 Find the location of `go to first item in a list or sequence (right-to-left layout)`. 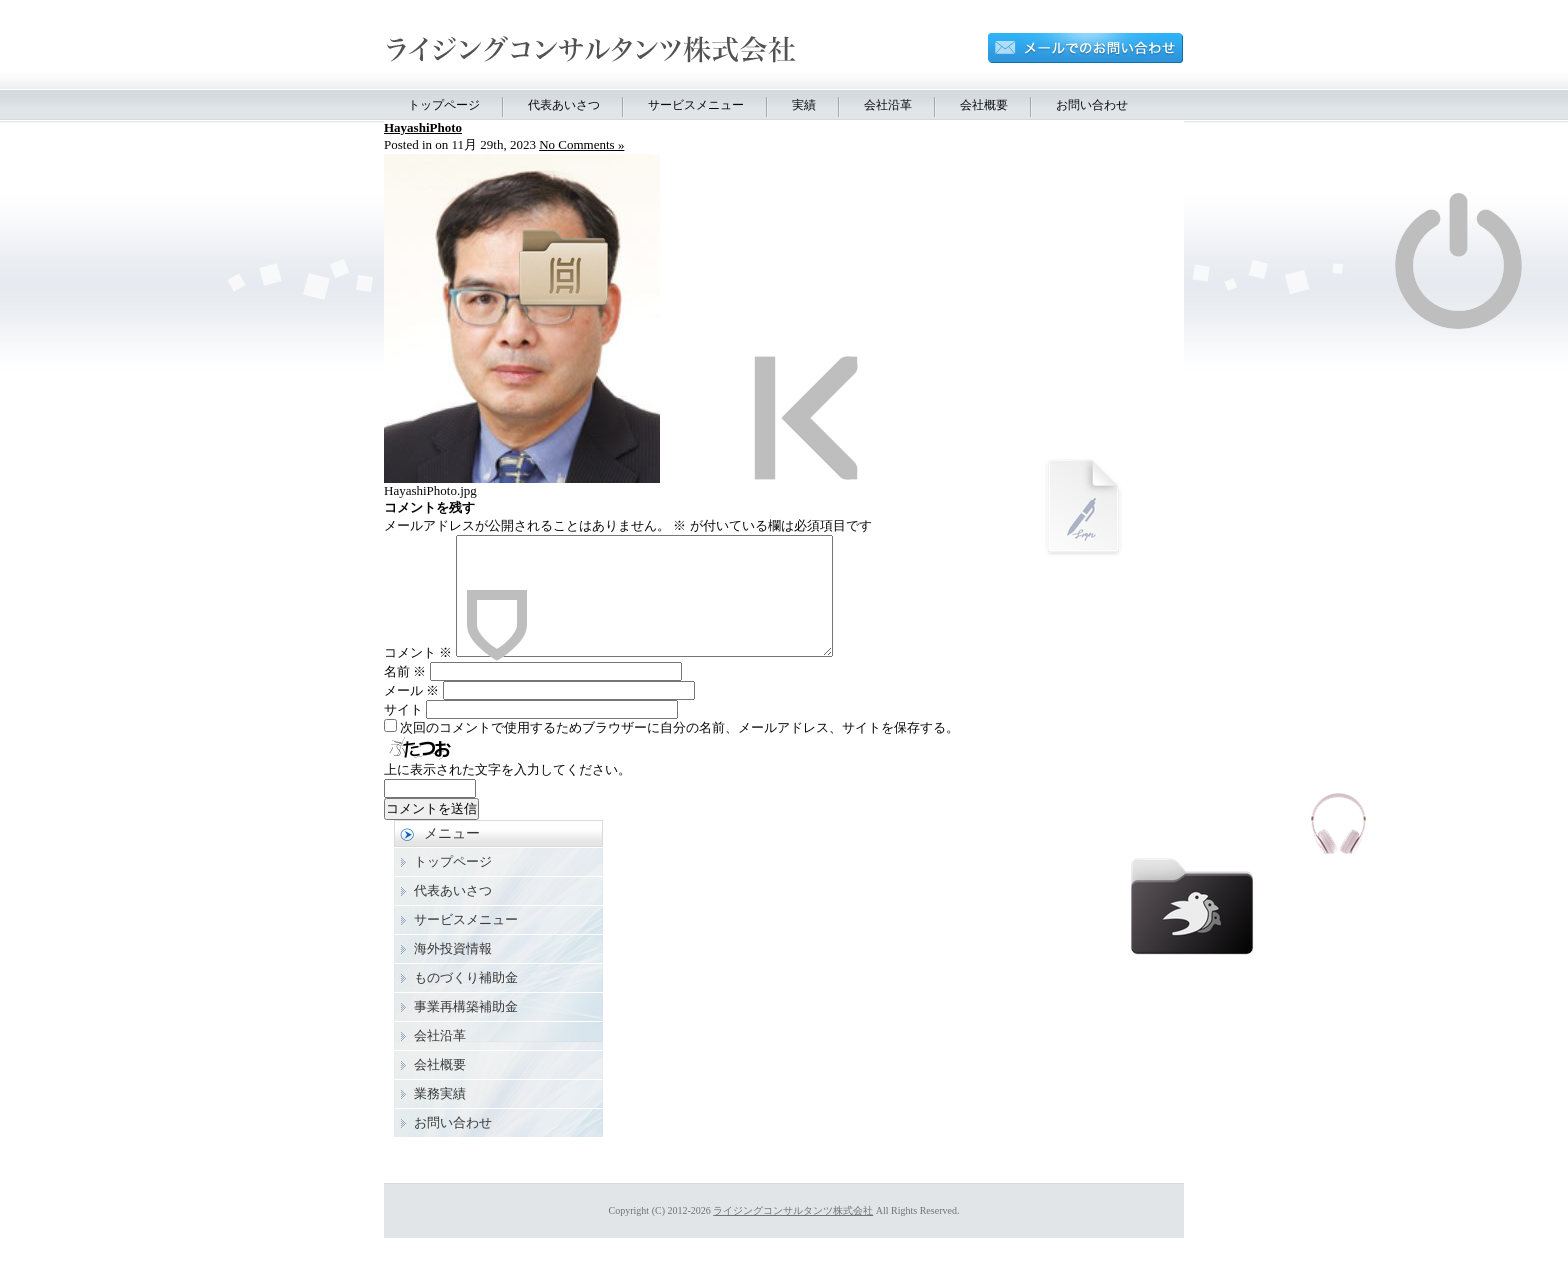

go to first item in a list or sequence (right-to-left layout) is located at coordinates (806, 418).